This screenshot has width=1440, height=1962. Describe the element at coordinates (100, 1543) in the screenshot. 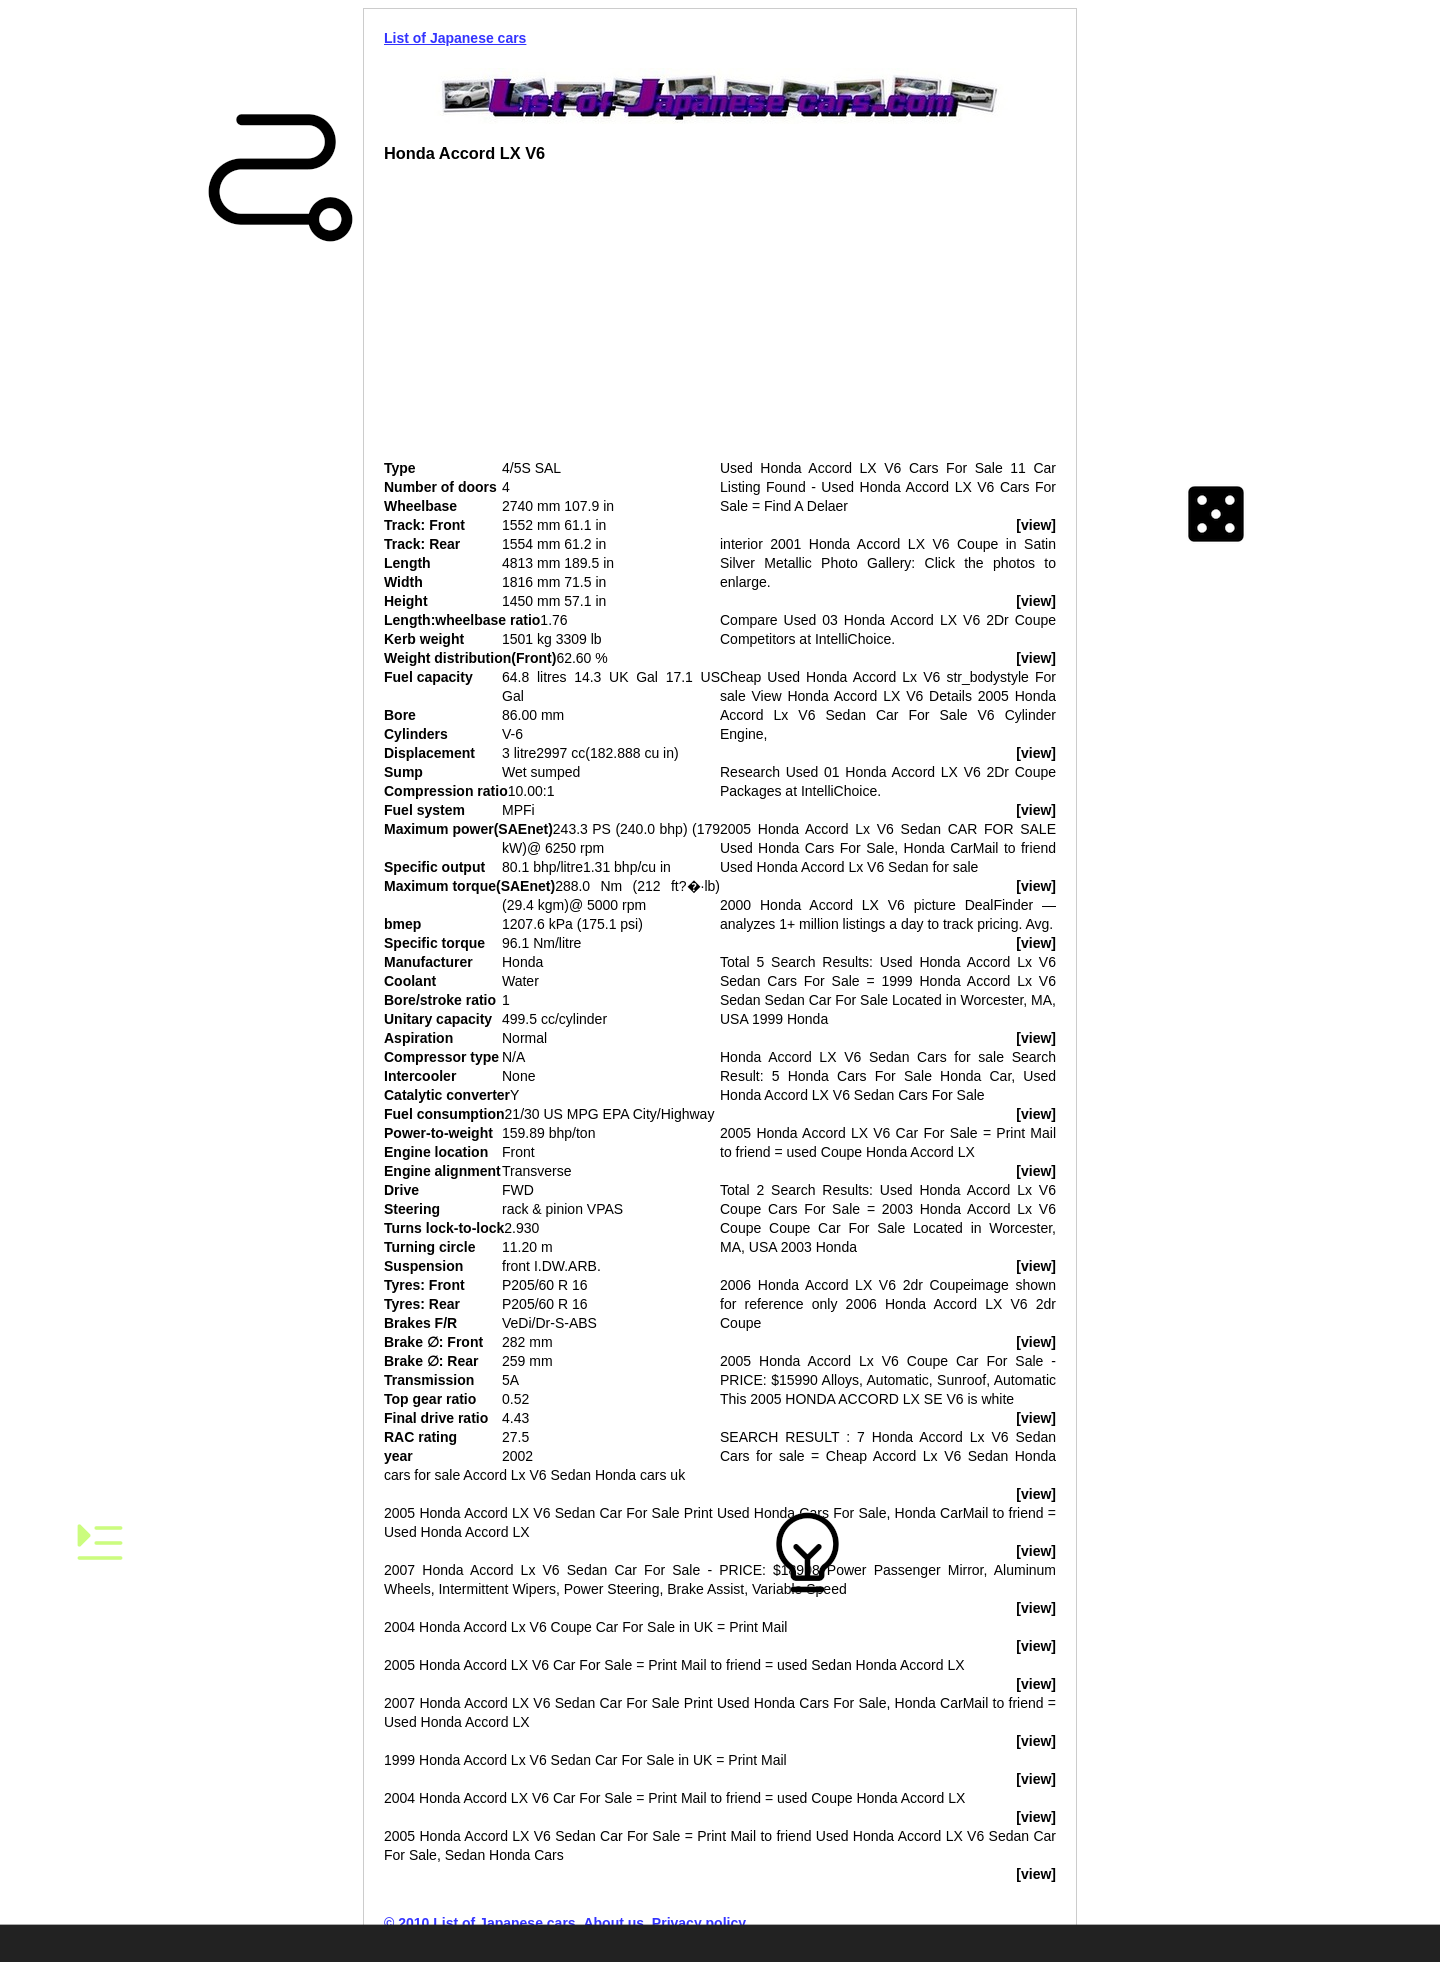

I see `increase text indentation` at that location.